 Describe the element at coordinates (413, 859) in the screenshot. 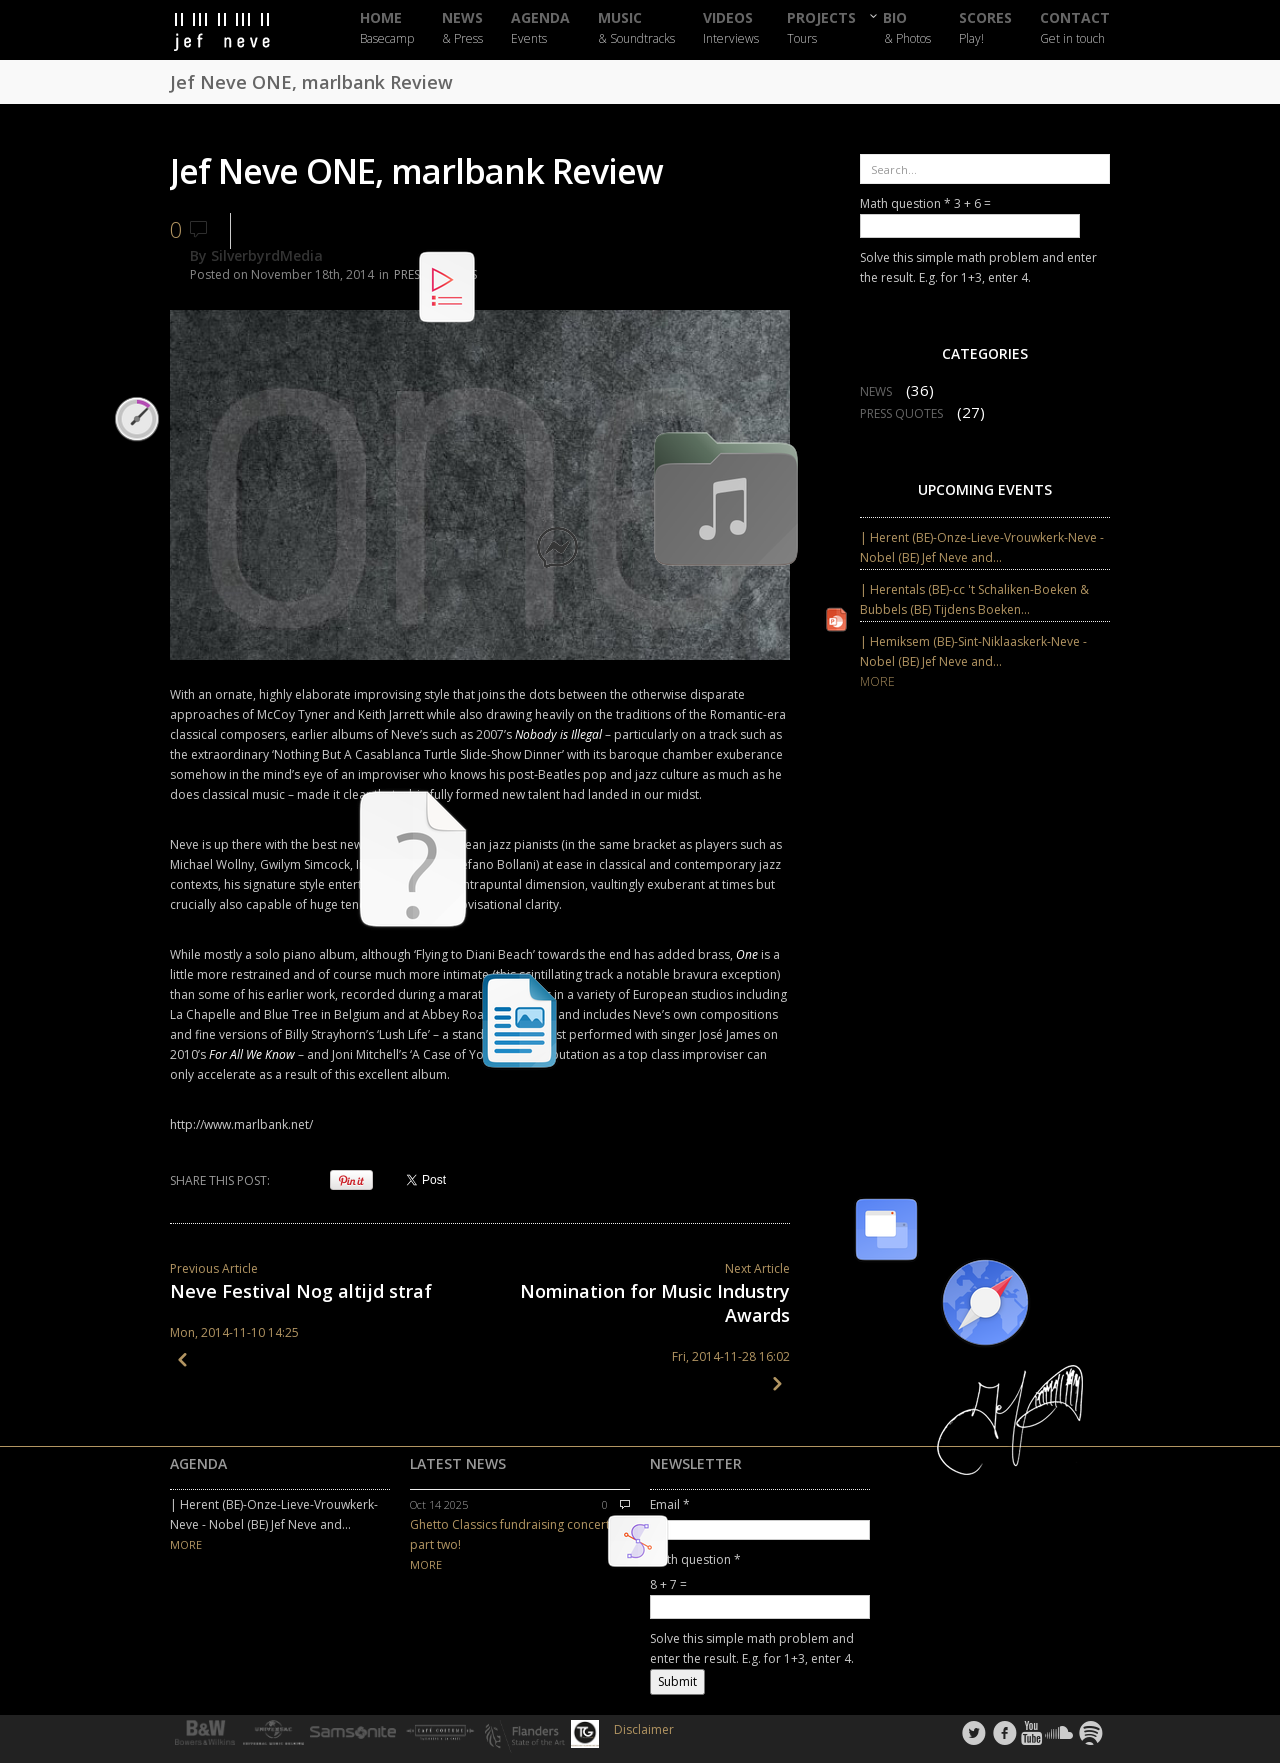

I see `unknown or unrecognized file type` at that location.